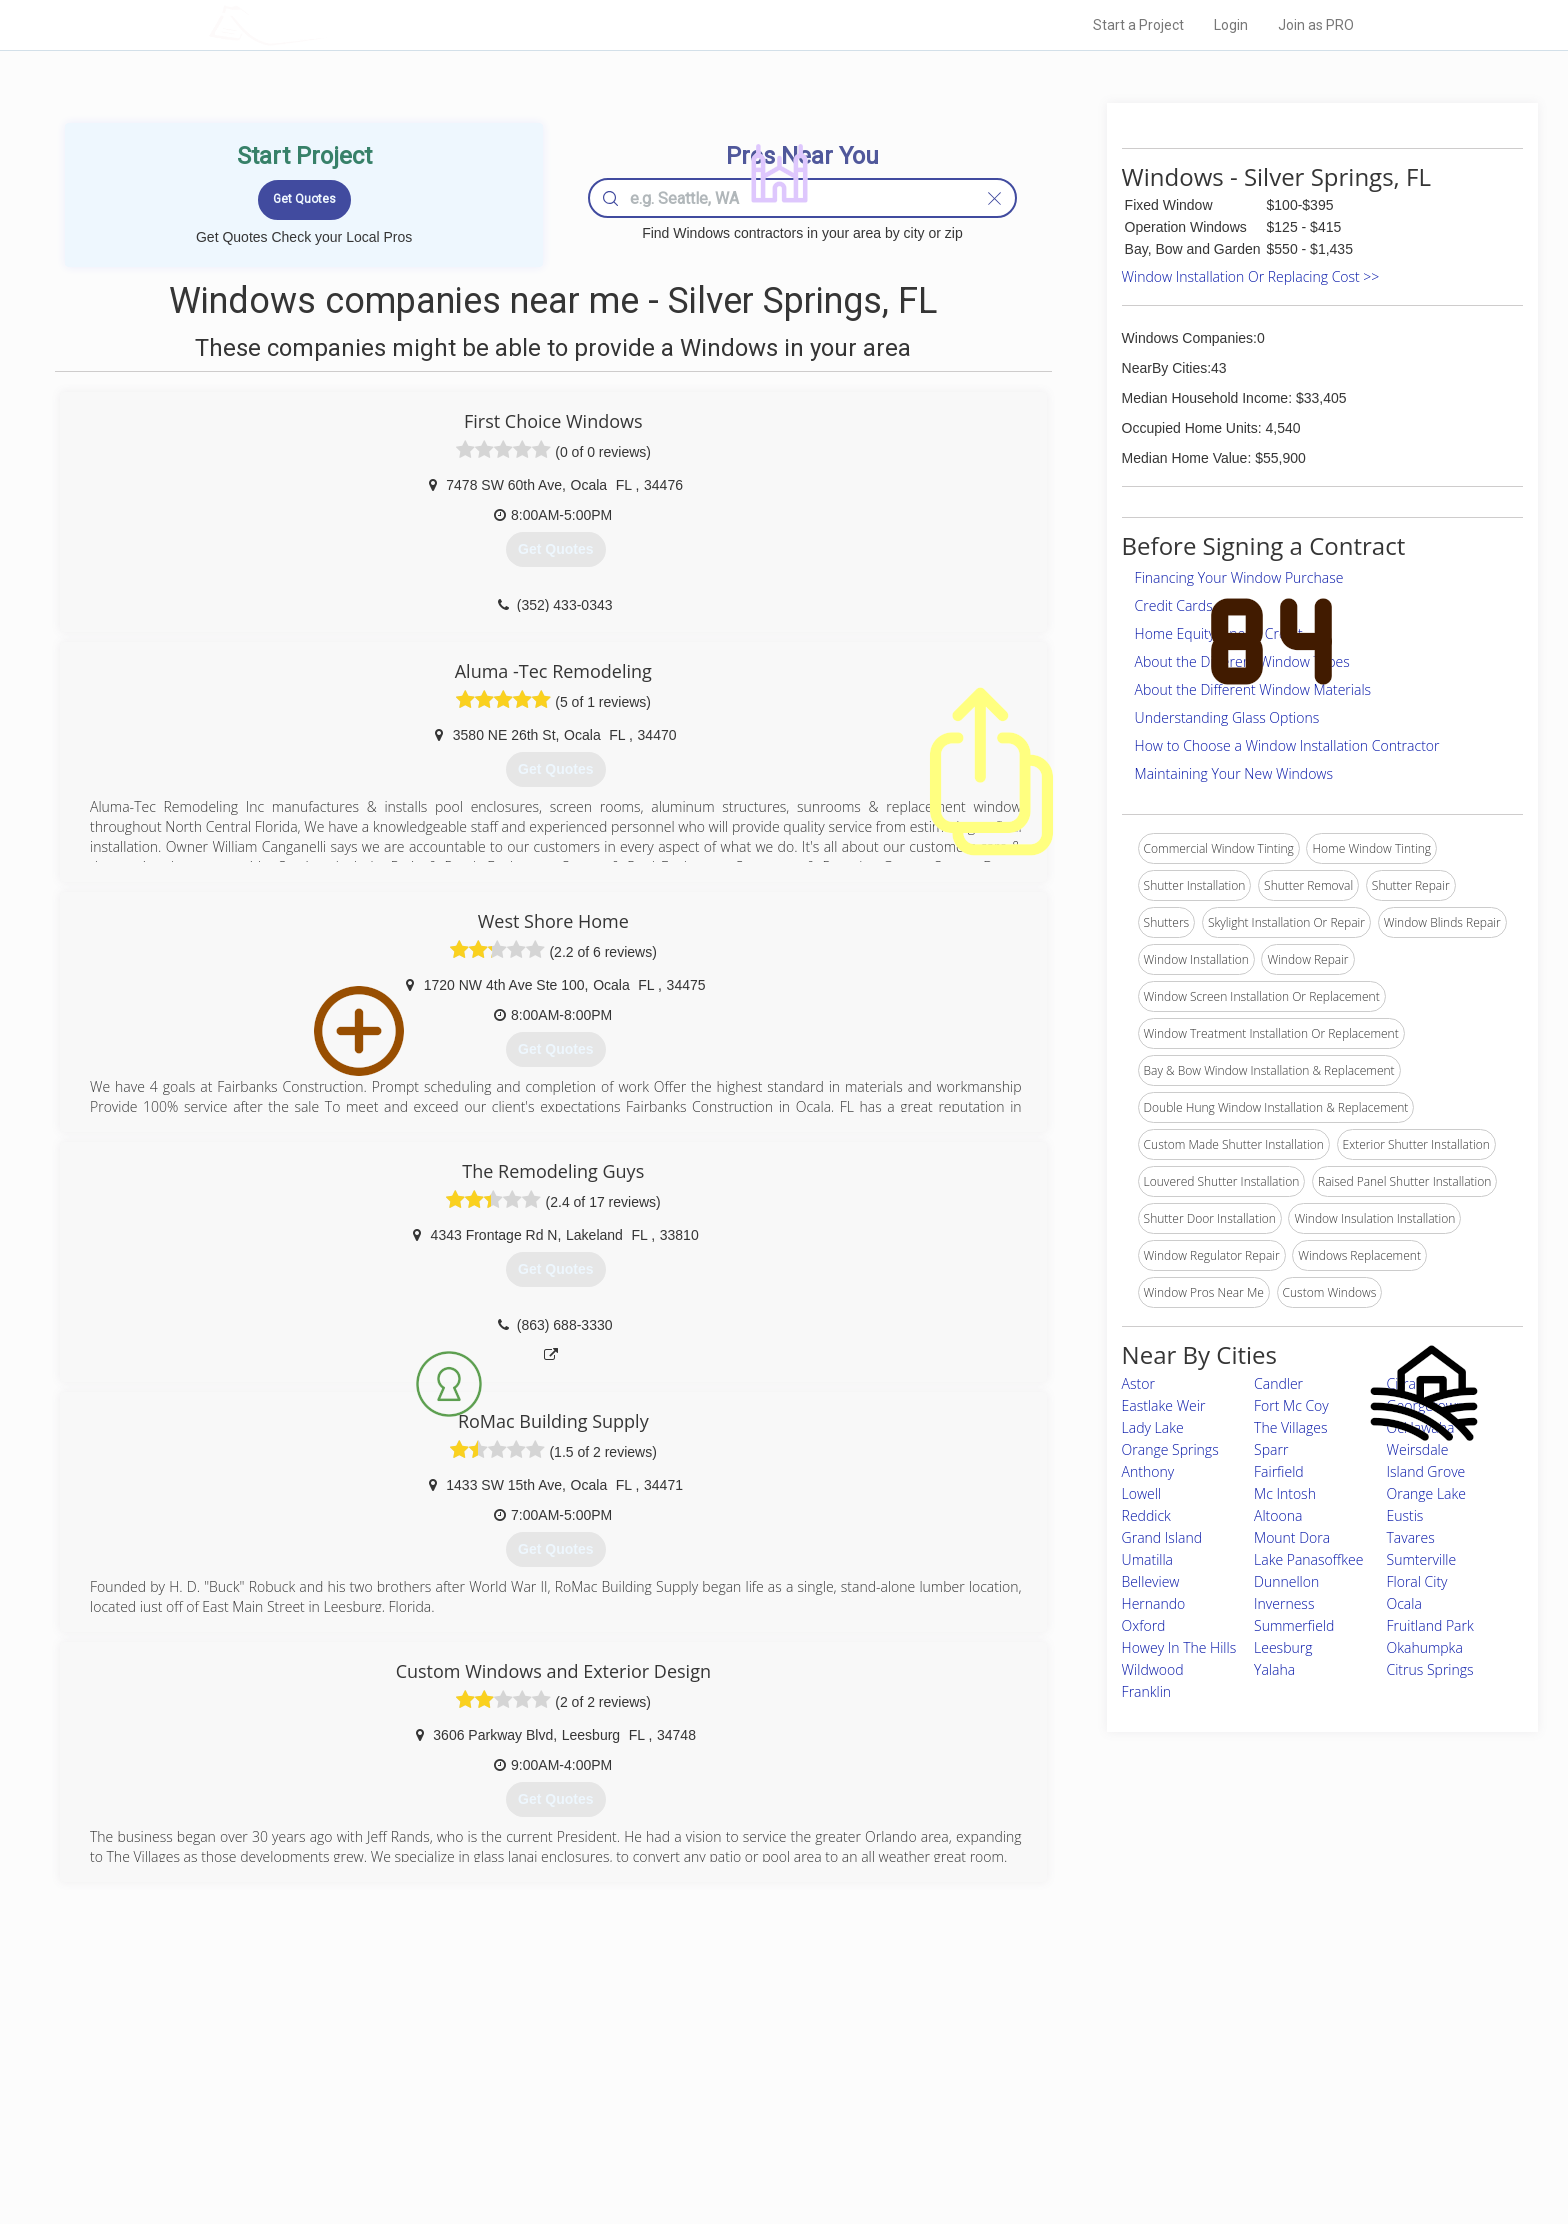 Image resolution: width=1568 pixels, height=2224 pixels. I want to click on indicates item number 84 in a list or sequence, so click(1271, 641).